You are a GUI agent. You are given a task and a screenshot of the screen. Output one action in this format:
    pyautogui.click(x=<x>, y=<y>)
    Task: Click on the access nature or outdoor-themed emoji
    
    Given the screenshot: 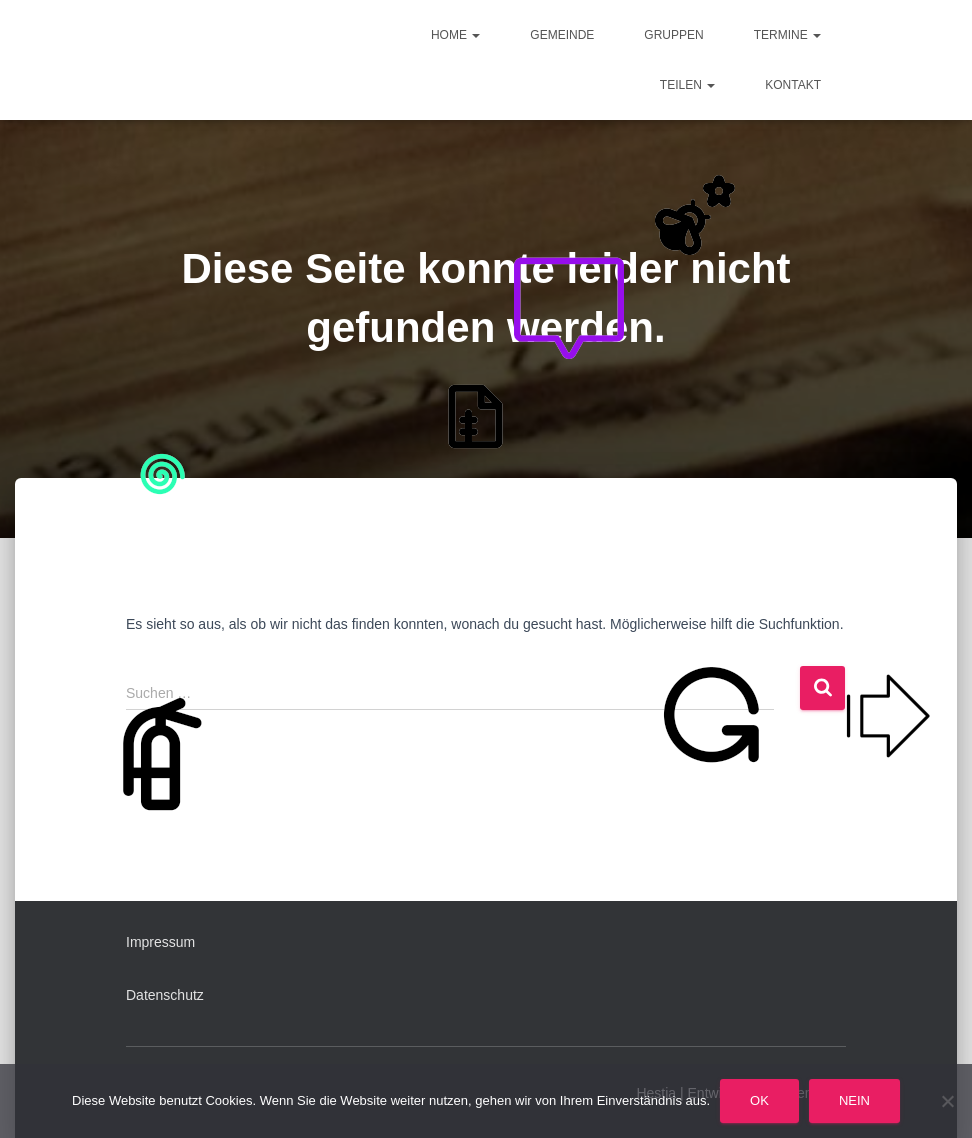 What is the action you would take?
    pyautogui.click(x=695, y=215)
    